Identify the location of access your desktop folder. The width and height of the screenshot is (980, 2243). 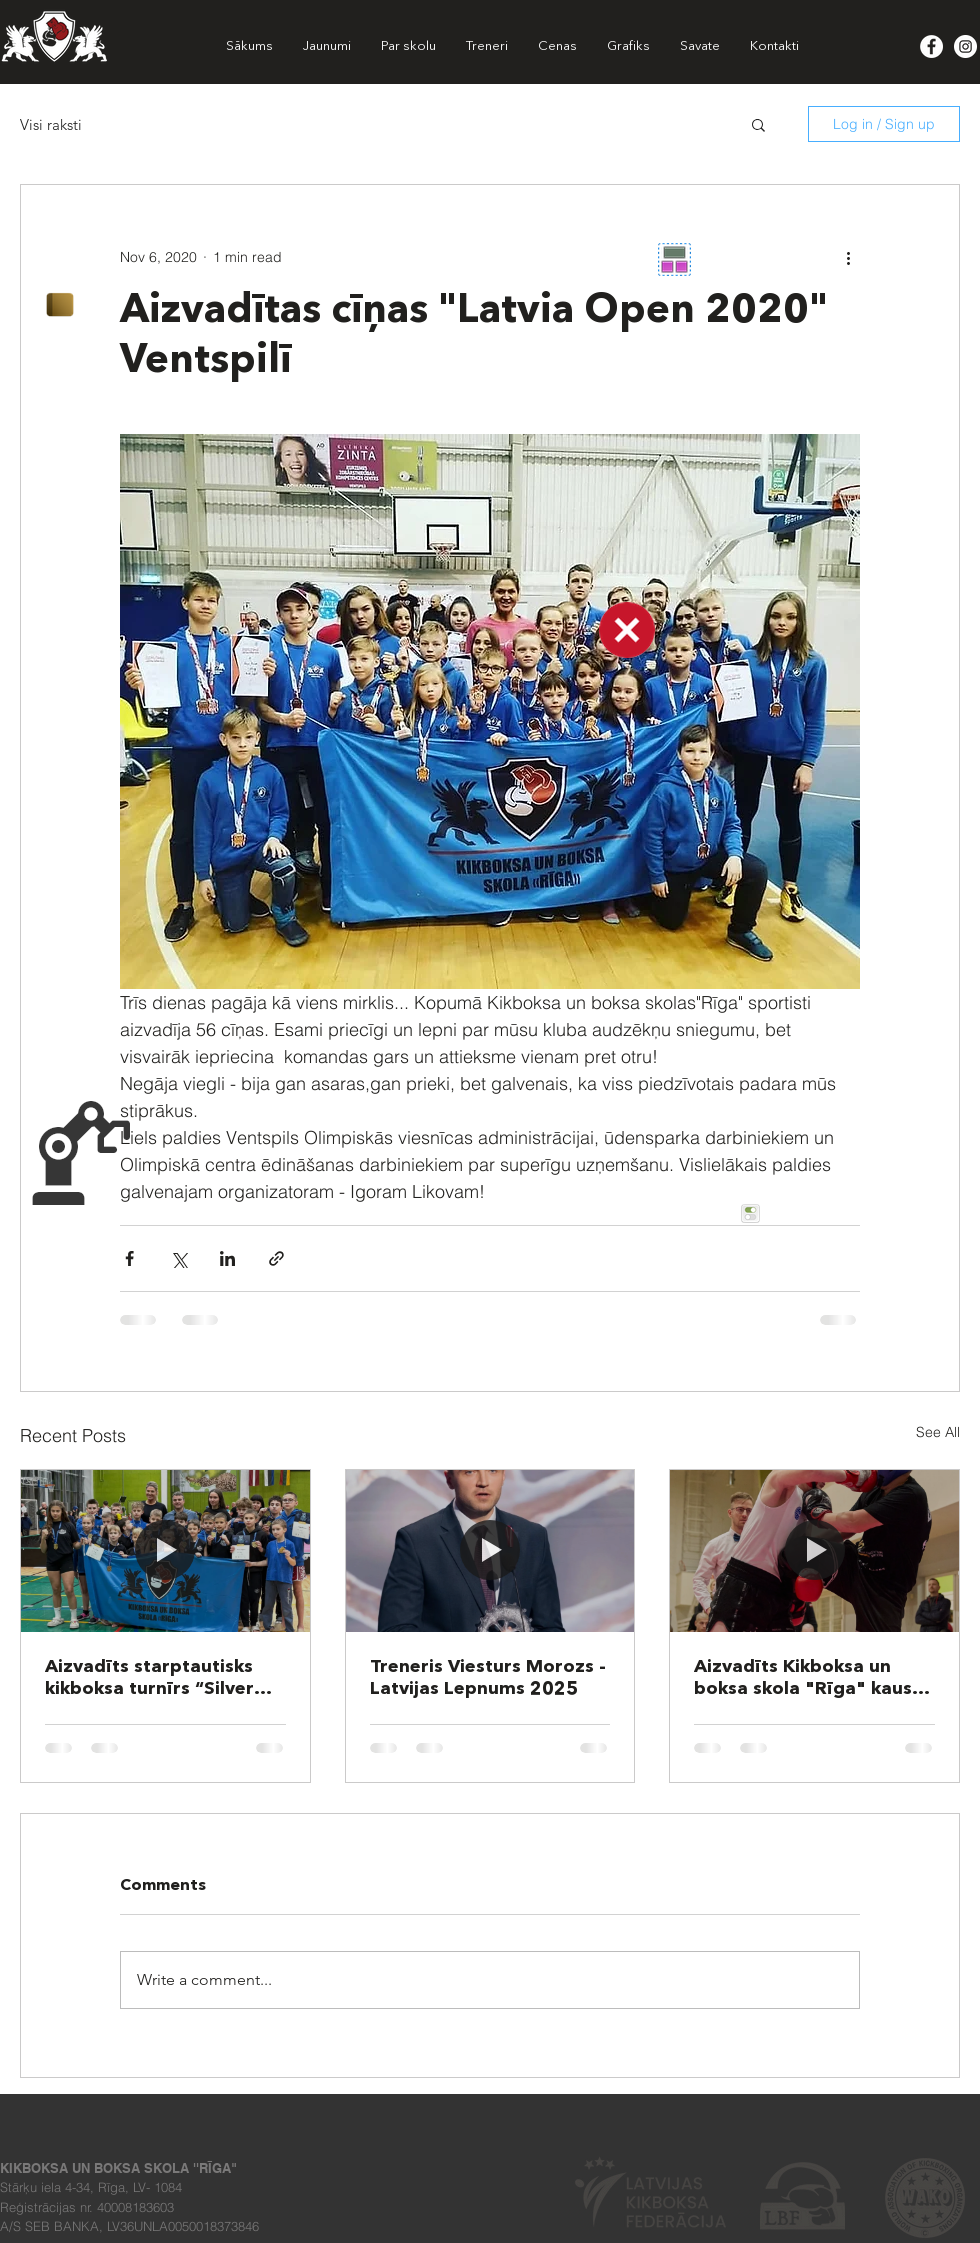
(60, 304).